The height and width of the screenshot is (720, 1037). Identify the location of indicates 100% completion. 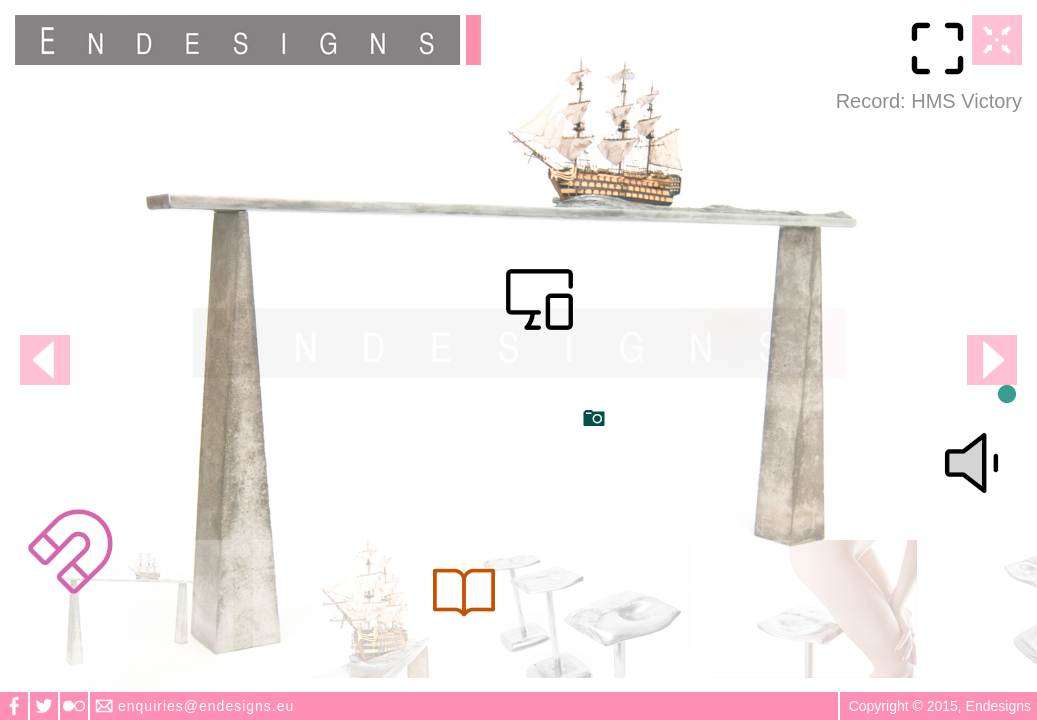
(1007, 394).